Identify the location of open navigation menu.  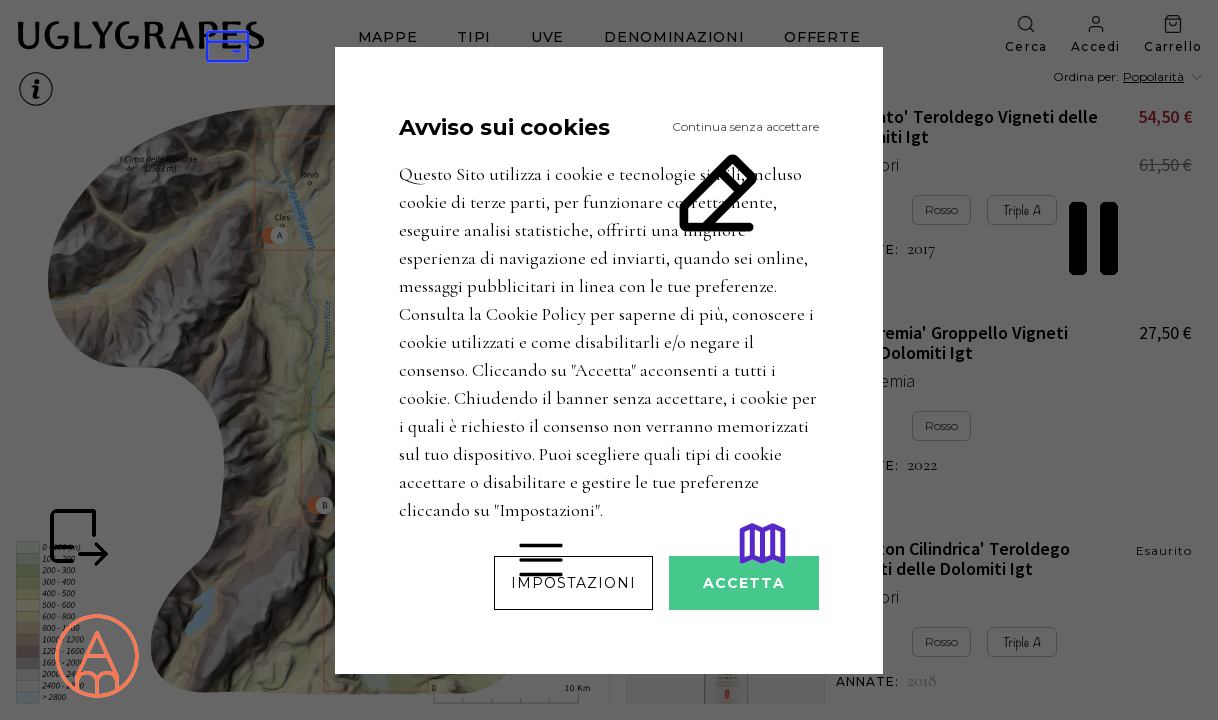
(541, 560).